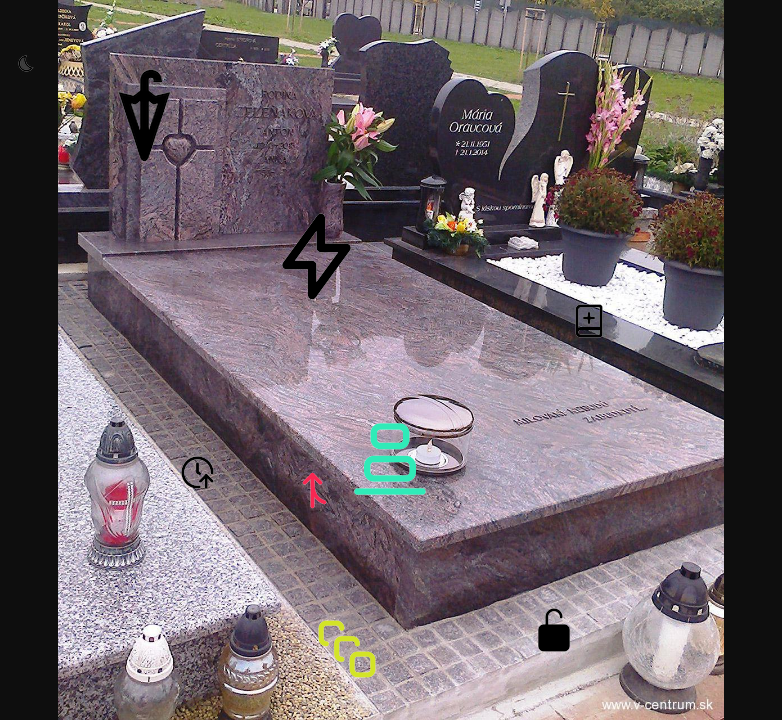  I want to click on enable bedtime or sleep mode, so click(26, 63).